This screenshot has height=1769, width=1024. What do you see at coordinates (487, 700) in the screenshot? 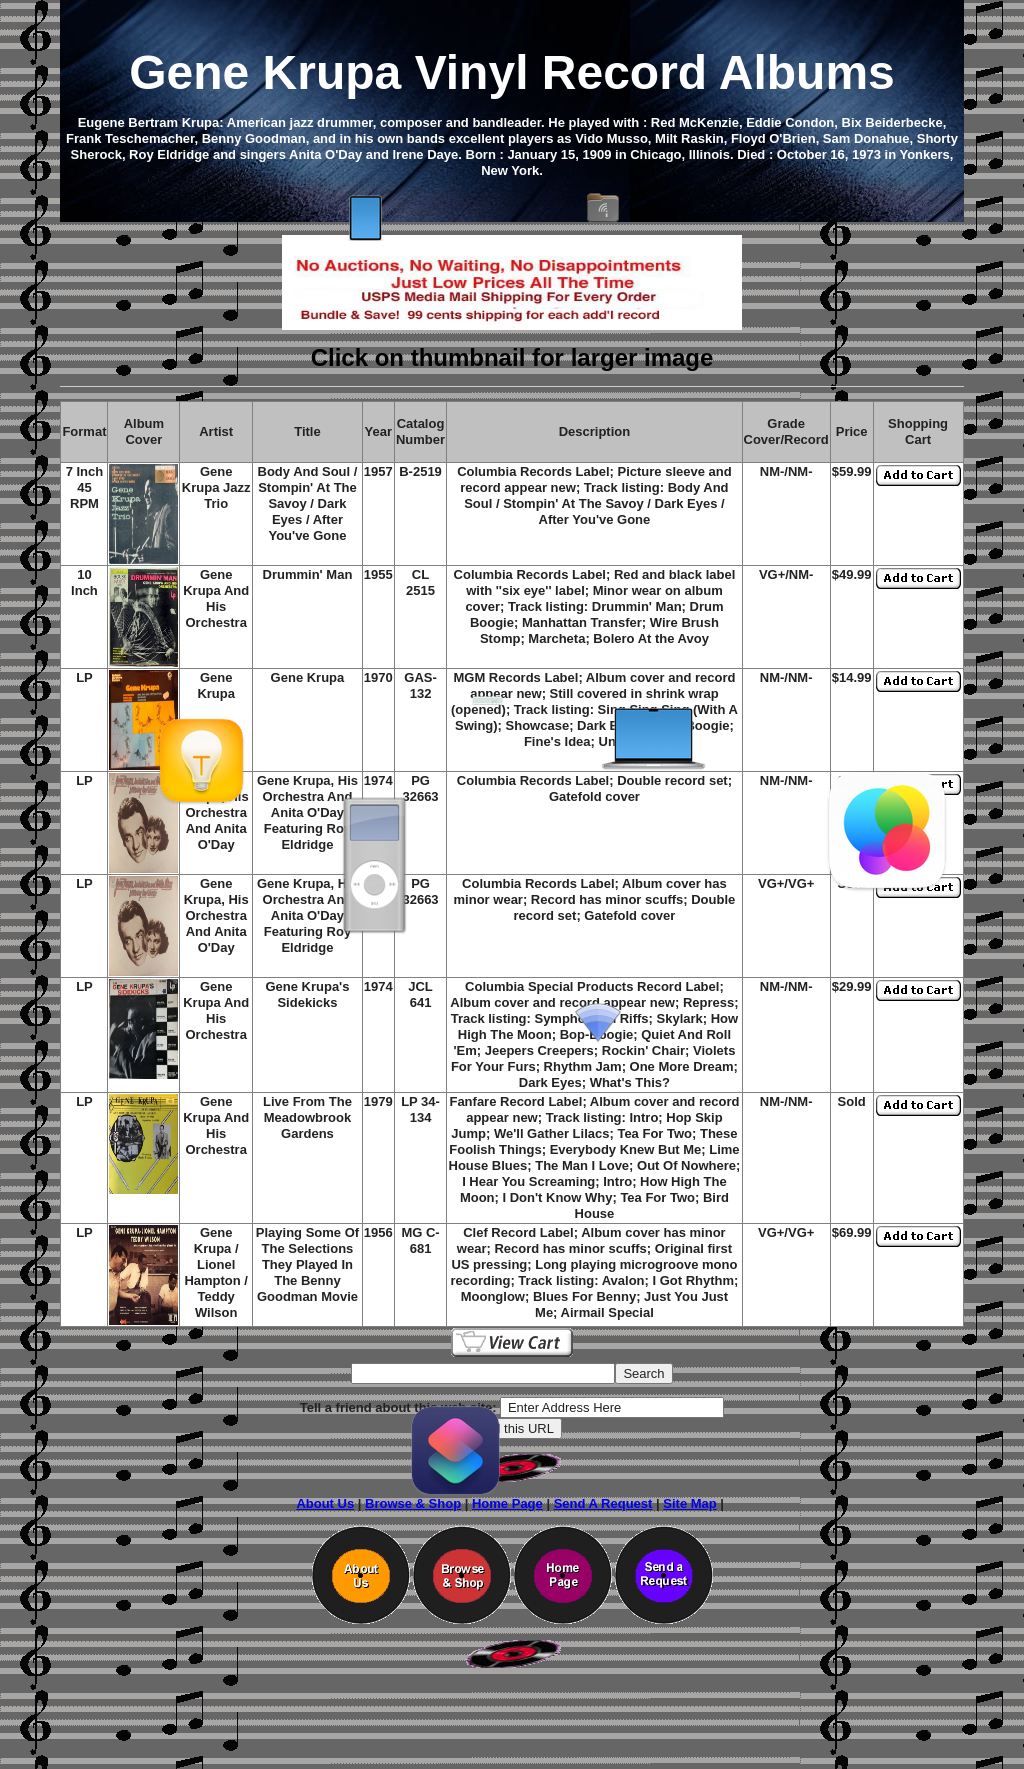
I see `indicates a bluetooth keyboard is connected` at bounding box center [487, 700].